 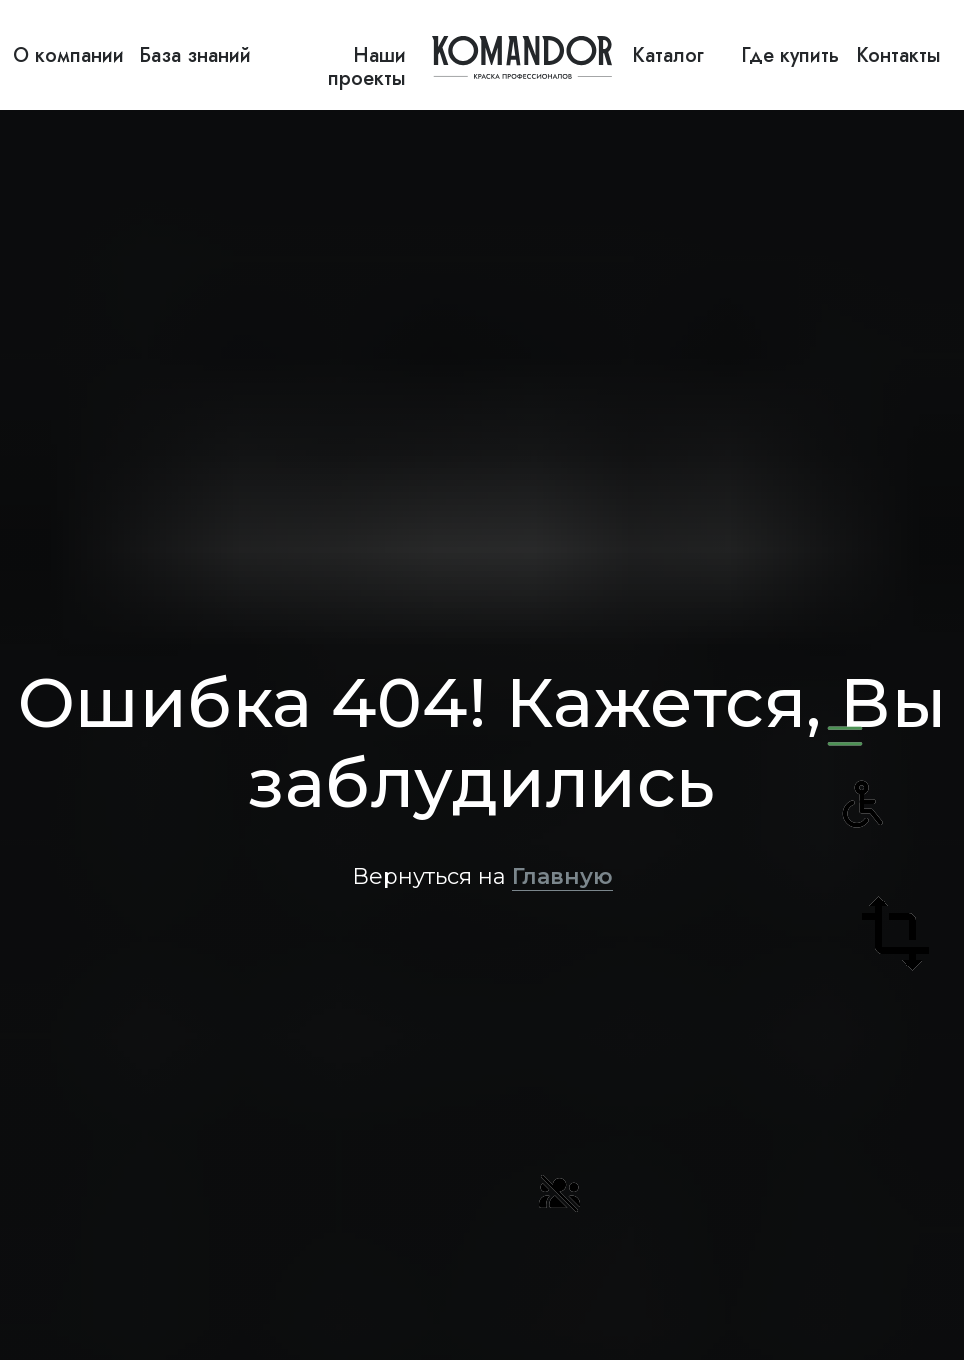 What do you see at coordinates (864, 804) in the screenshot?
I see `accessibility options or settings` at bounding box center [864, 804].